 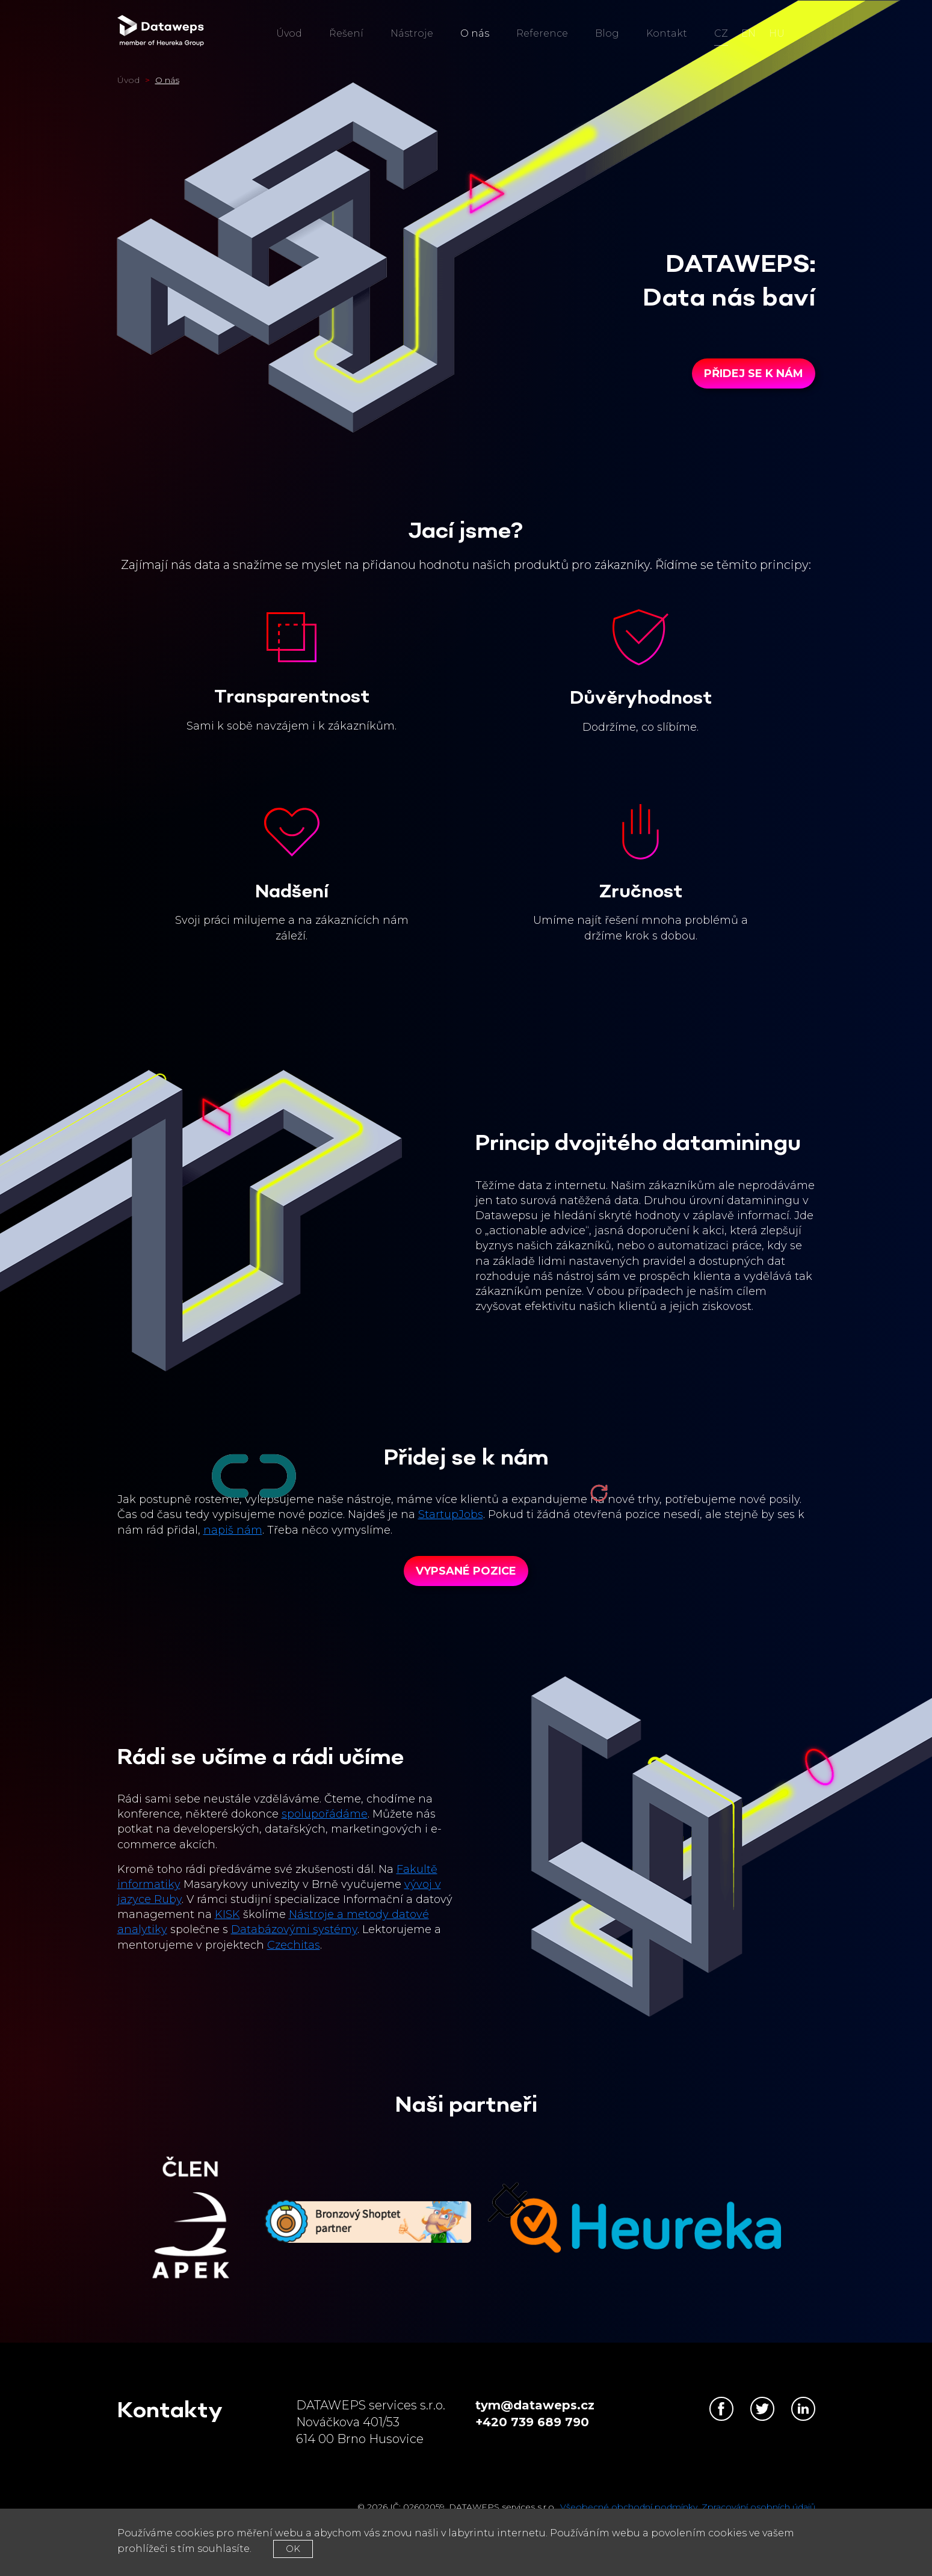 I want to click on redo or repeat the last action, so click(x=599, y=1493).